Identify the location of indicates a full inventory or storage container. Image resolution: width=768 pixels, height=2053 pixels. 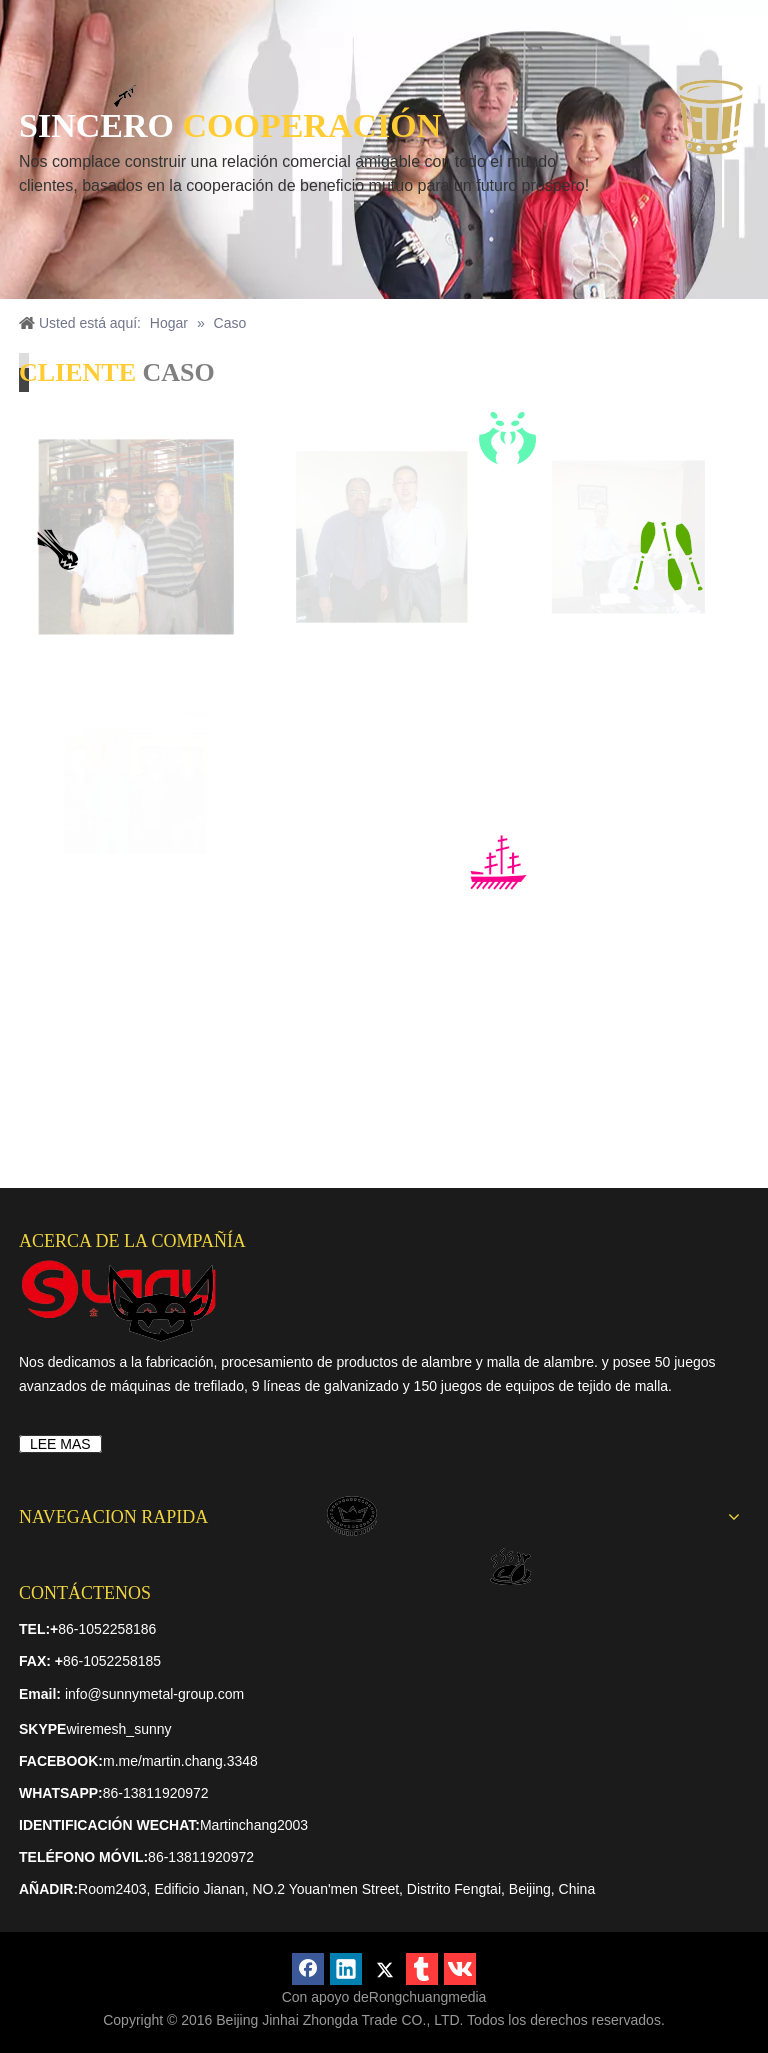
(711, 105).